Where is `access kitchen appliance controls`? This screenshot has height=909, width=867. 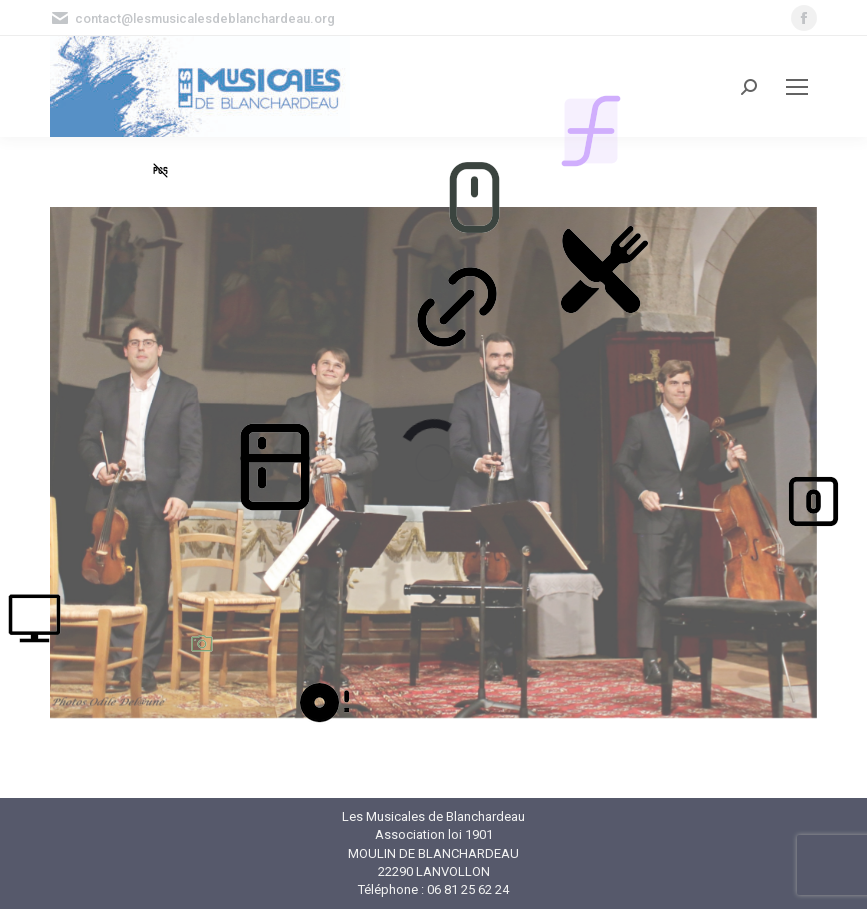 access kitchen appliance controls is located at coordinates (275, 467).